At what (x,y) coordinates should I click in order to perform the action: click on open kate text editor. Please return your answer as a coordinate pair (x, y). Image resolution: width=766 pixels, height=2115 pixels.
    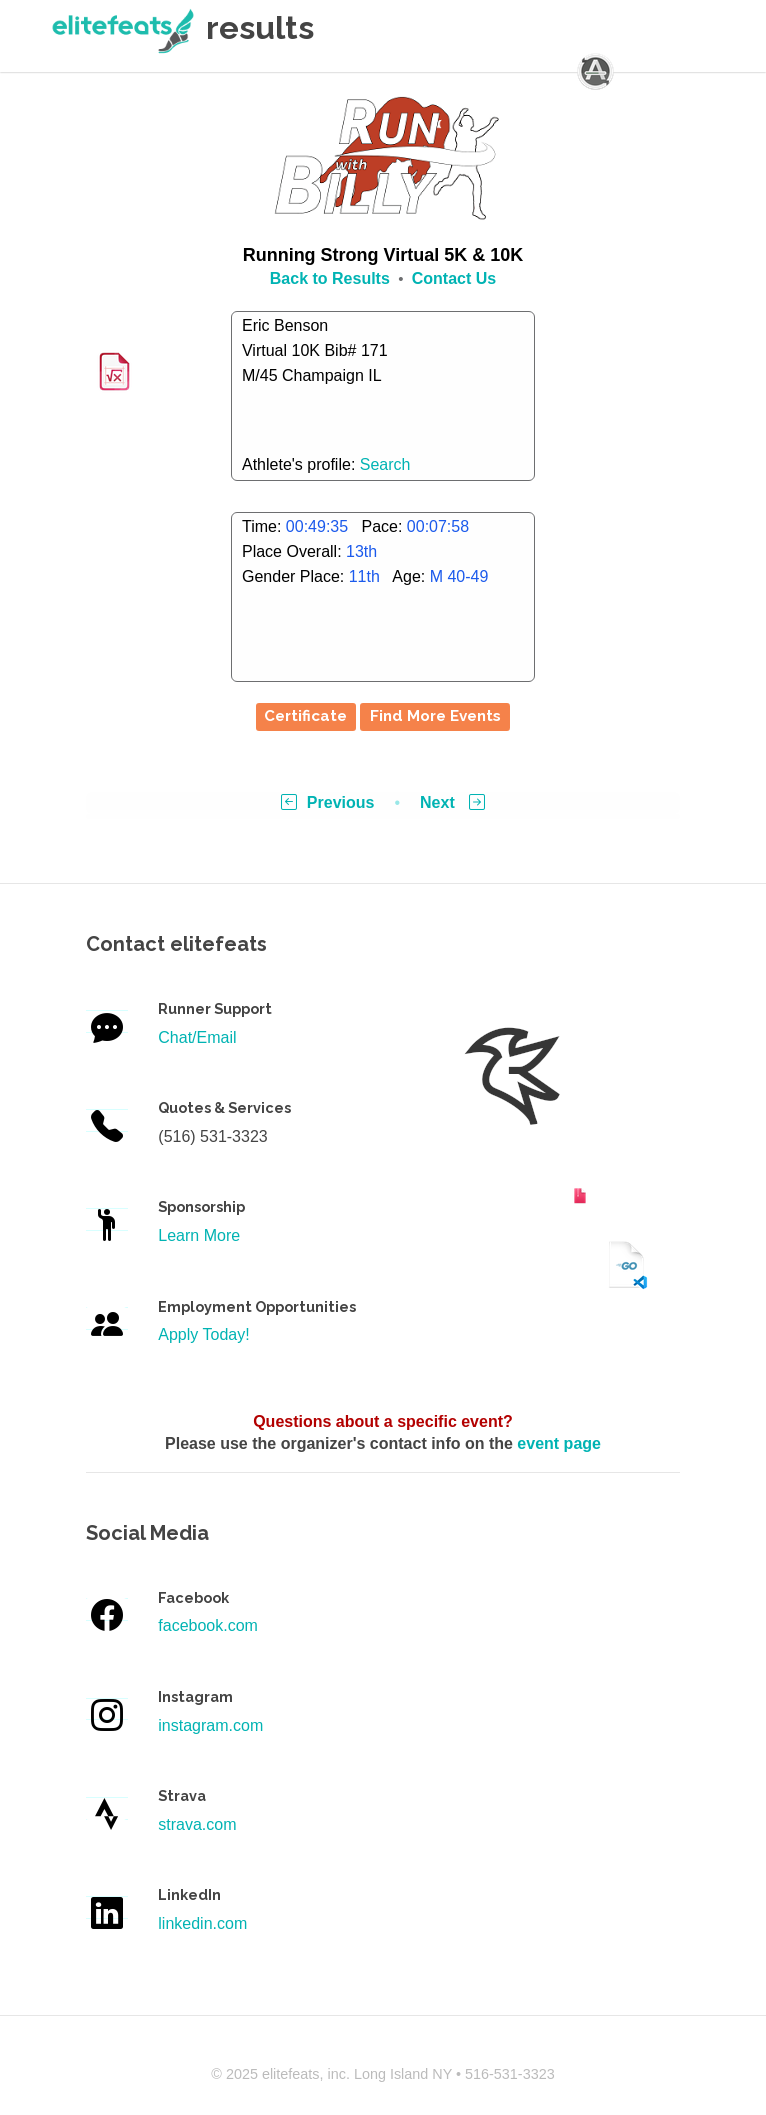
    Looking at the image, I should click on (516, 1074).